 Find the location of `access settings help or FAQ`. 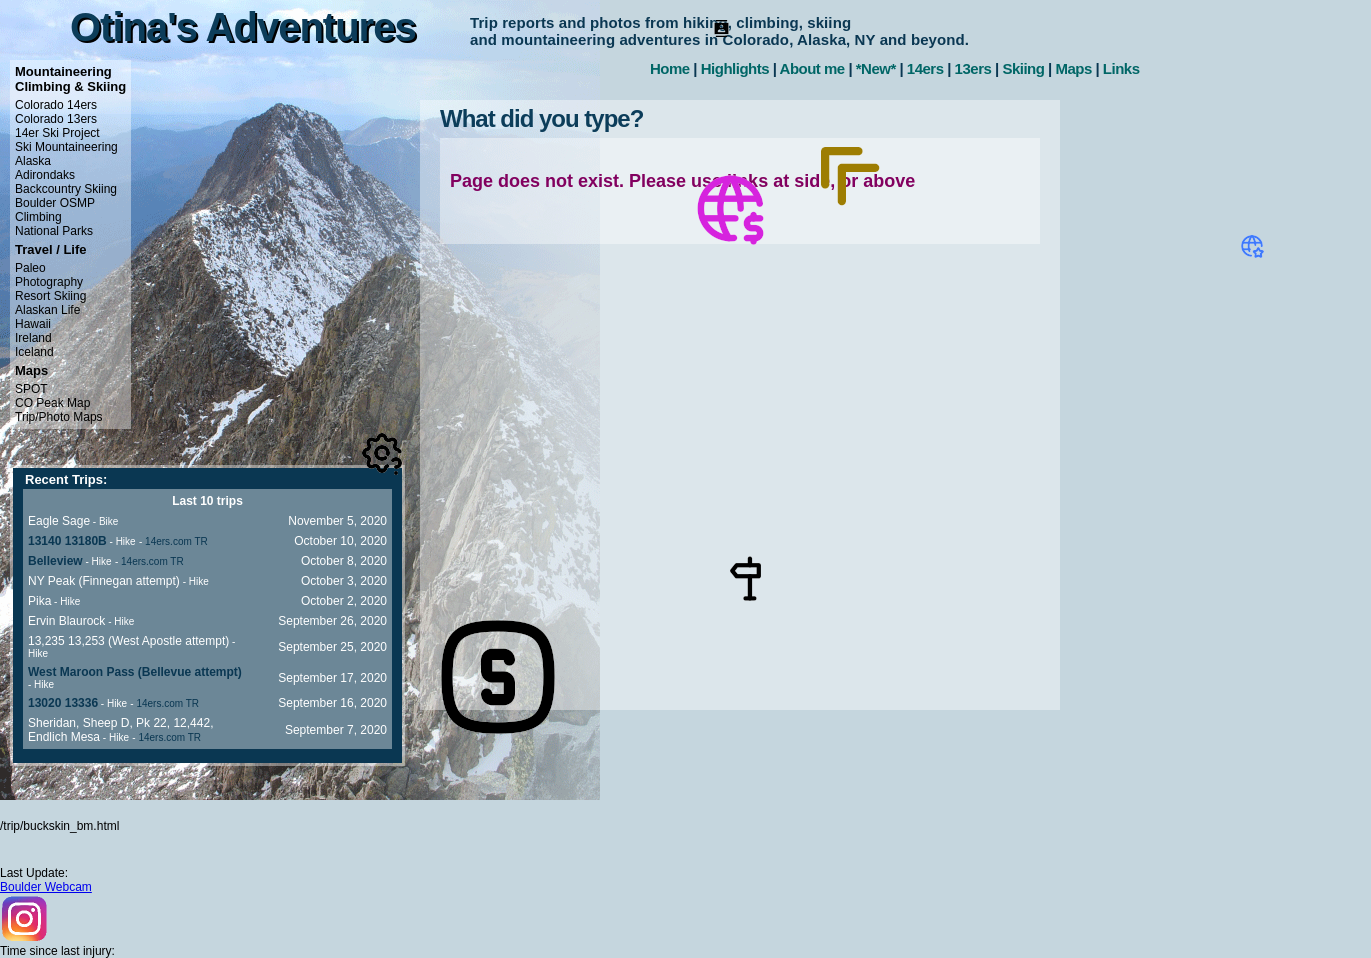

access settings help or FAQ is located at coordinates (382, 453).